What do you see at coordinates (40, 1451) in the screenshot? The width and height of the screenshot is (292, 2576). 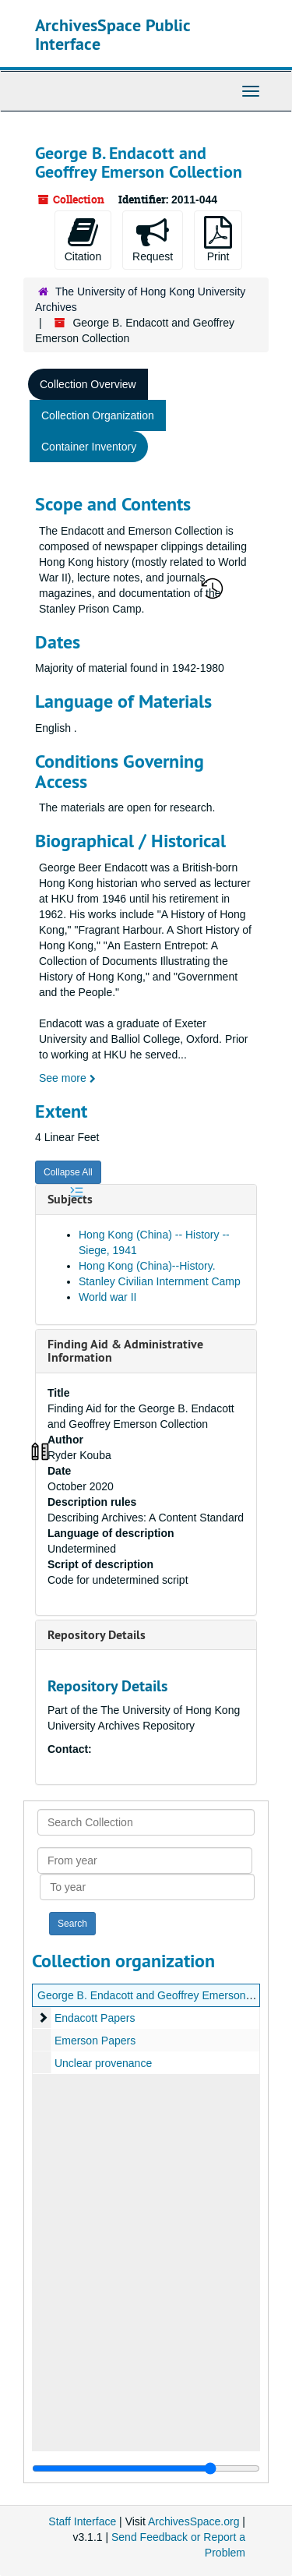 I see `access design or editing tools` at bounding box center [40, 1451].